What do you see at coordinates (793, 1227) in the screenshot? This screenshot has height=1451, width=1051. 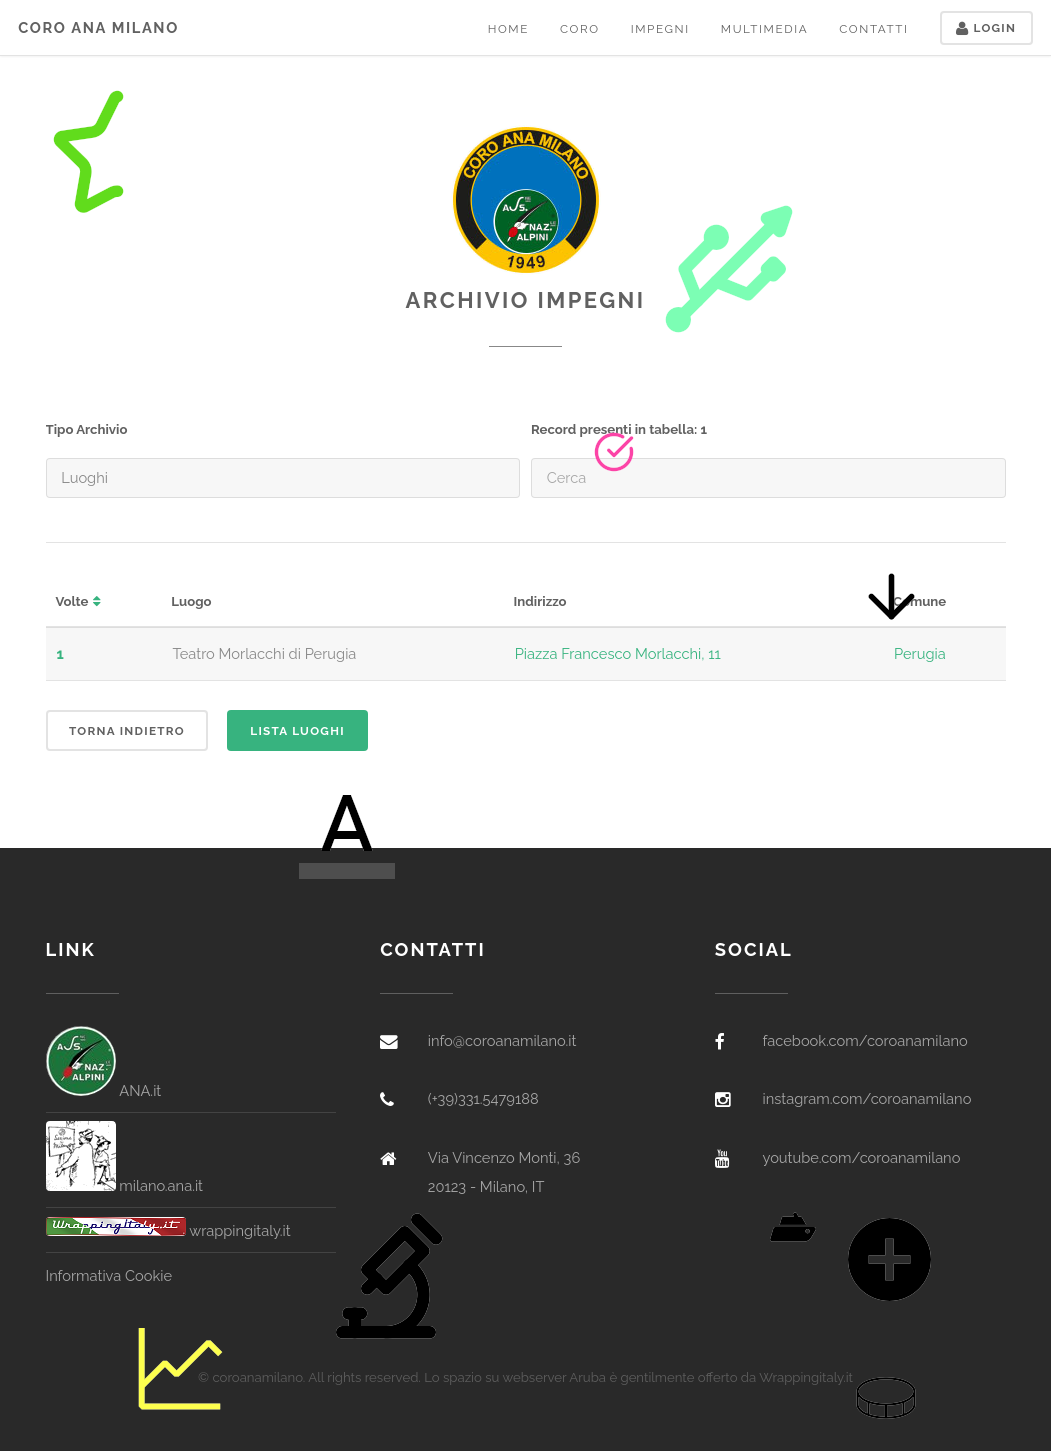 I see `select ferry as transportation mode` at bounding box center [793, 1227].